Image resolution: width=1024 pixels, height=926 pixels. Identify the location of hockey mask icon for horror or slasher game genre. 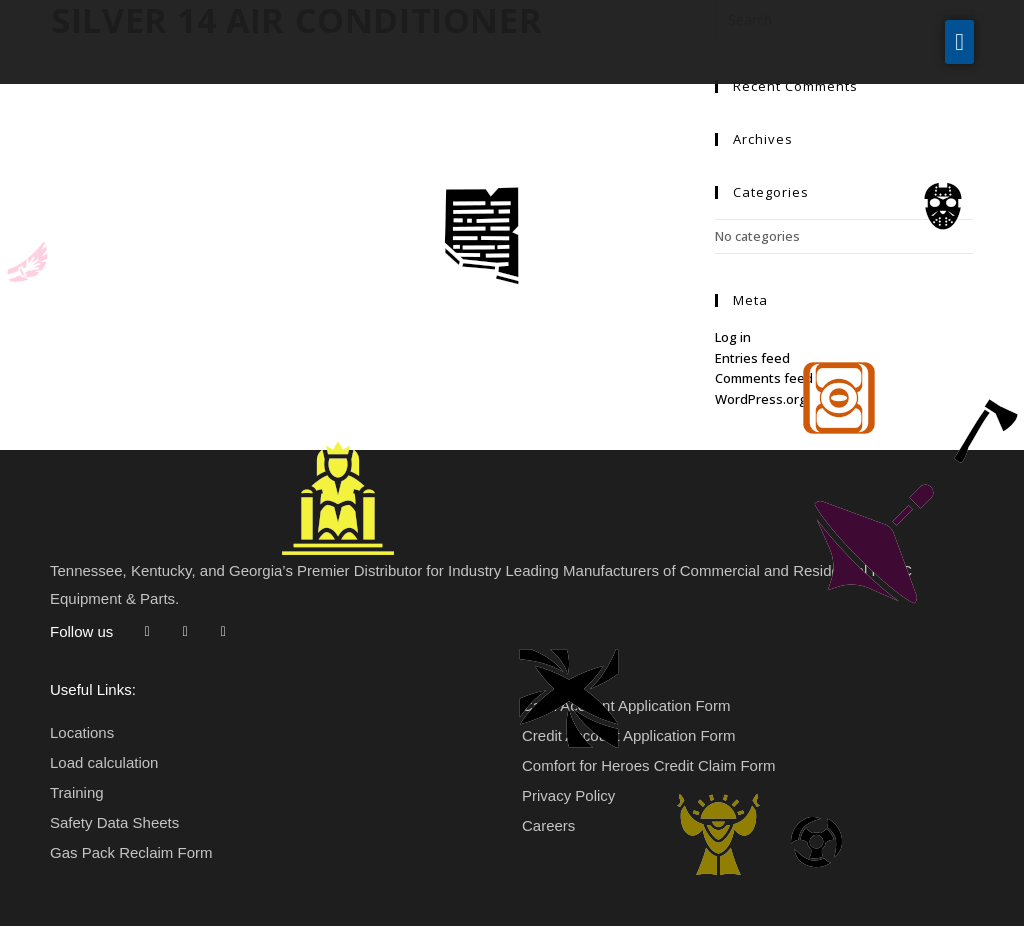
(943, 206).